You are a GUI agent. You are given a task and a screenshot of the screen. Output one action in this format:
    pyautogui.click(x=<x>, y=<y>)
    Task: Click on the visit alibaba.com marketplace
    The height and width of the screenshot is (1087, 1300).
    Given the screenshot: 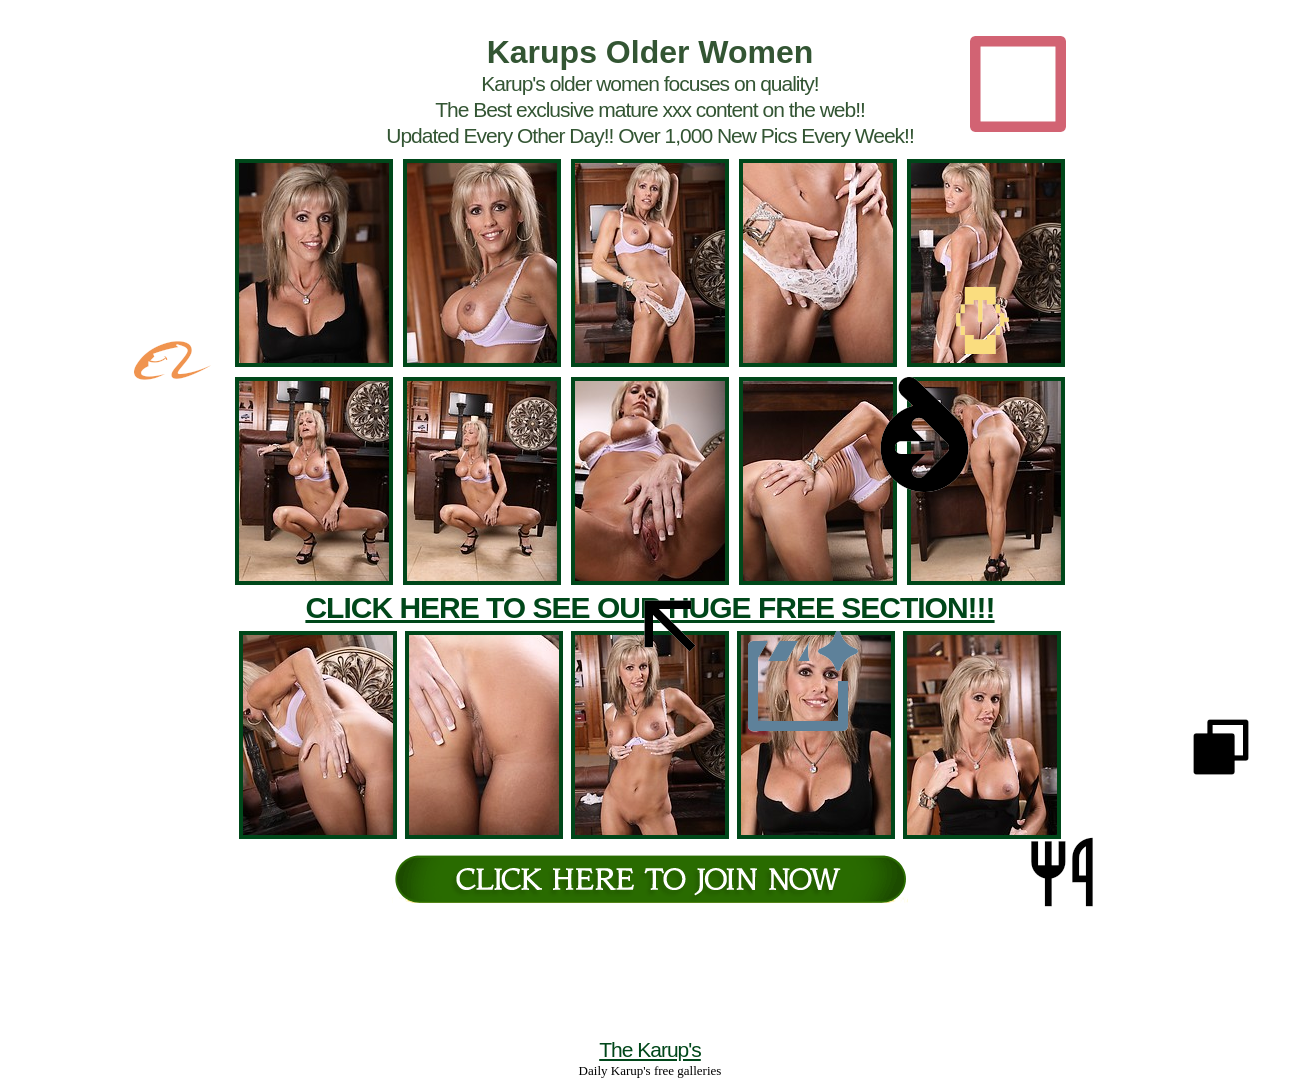 What is the action you would take?
    pyautogui.click(x=172, y=360)
    